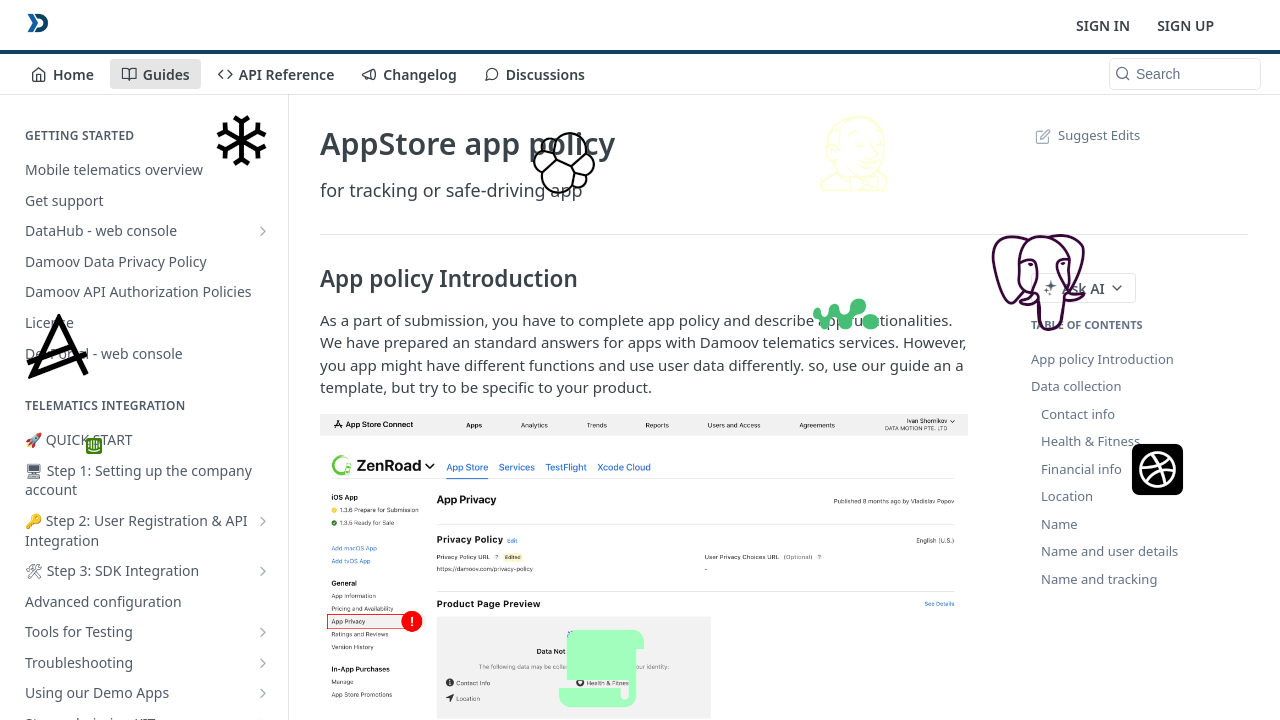 This screenshot has width=1280, height=720. Describe the element at coordinates (601, 668) in the screenshot. I see `view document or file details` at that location.